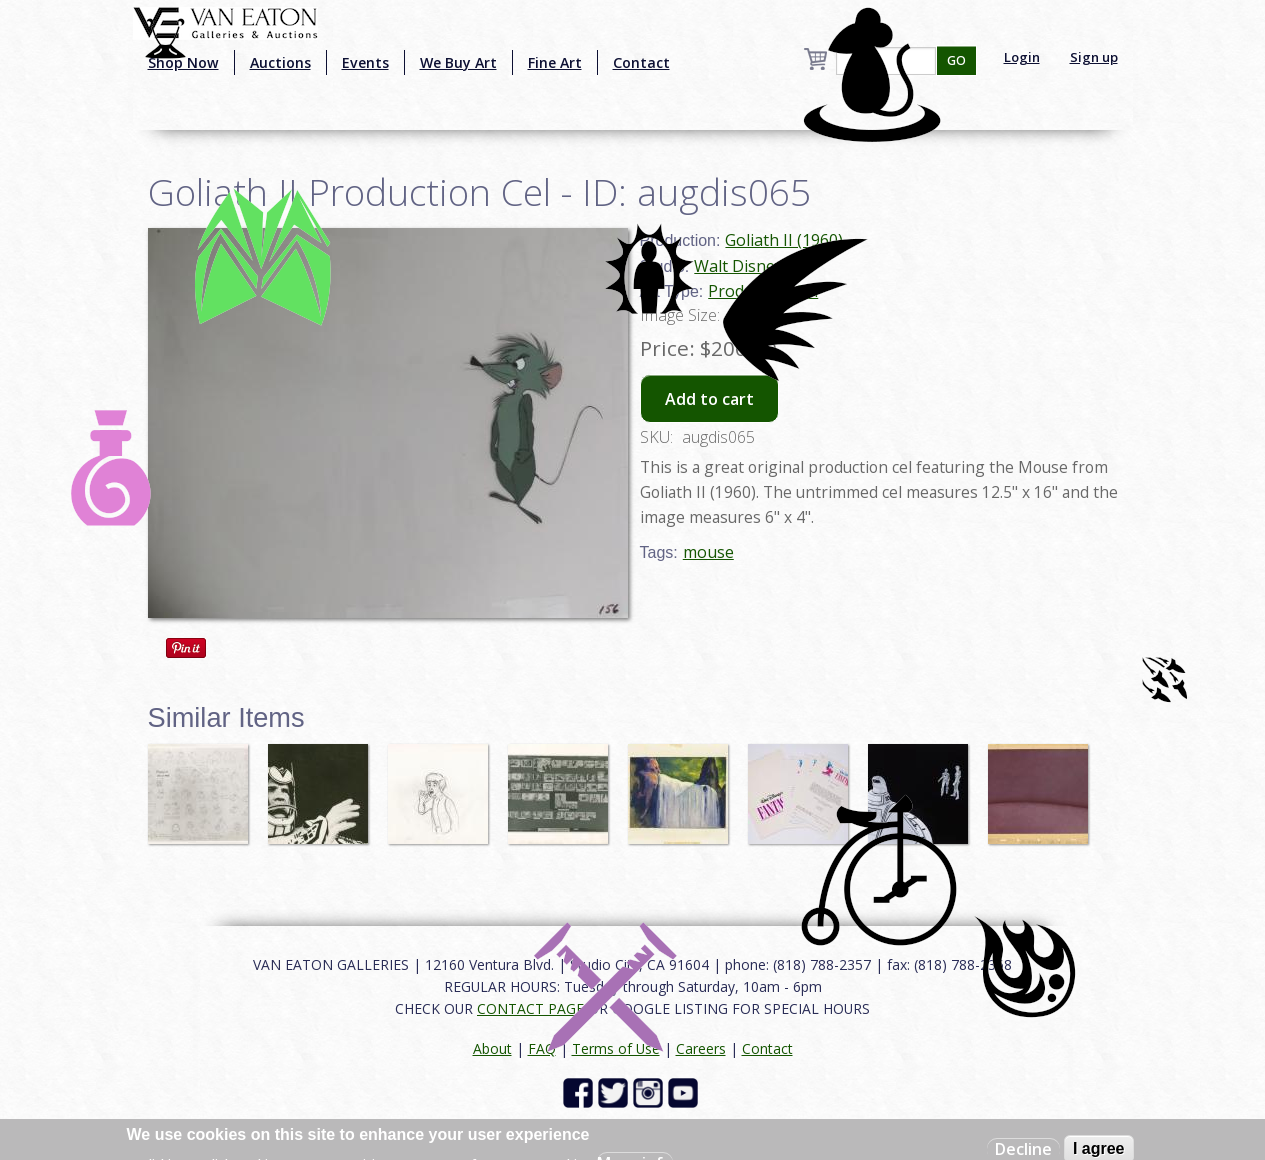 The width and height of the screenshot is (1265, 1160). Describe the element at coordinates (165, 37) in the screenshot. I see `indicates slow loading or processing speed` at that location.